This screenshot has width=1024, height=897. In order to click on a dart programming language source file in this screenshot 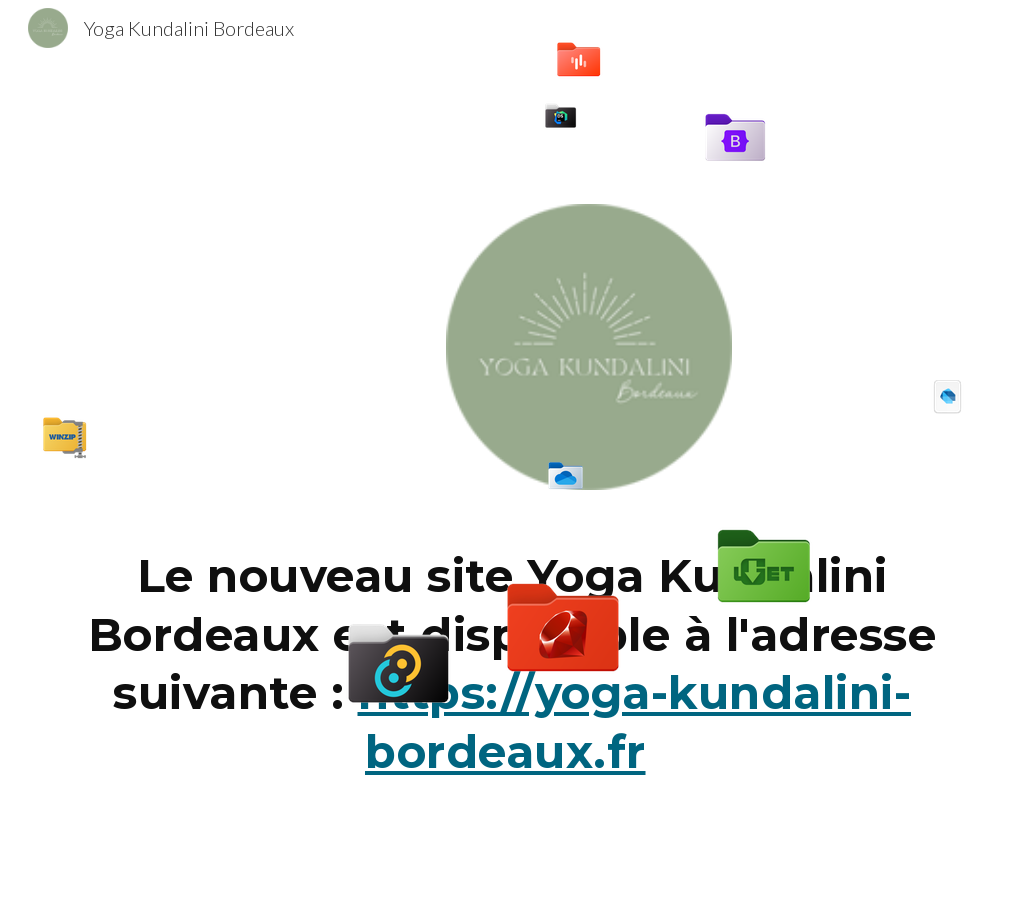, I will do `click(947, 396)`.